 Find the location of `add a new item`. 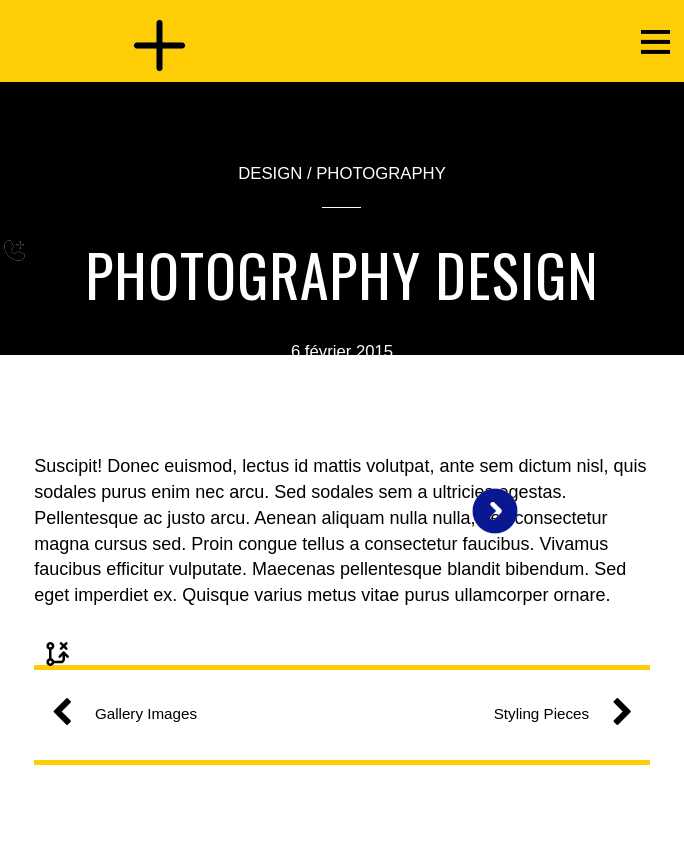

add a new item is located at coordinates (159, 45).